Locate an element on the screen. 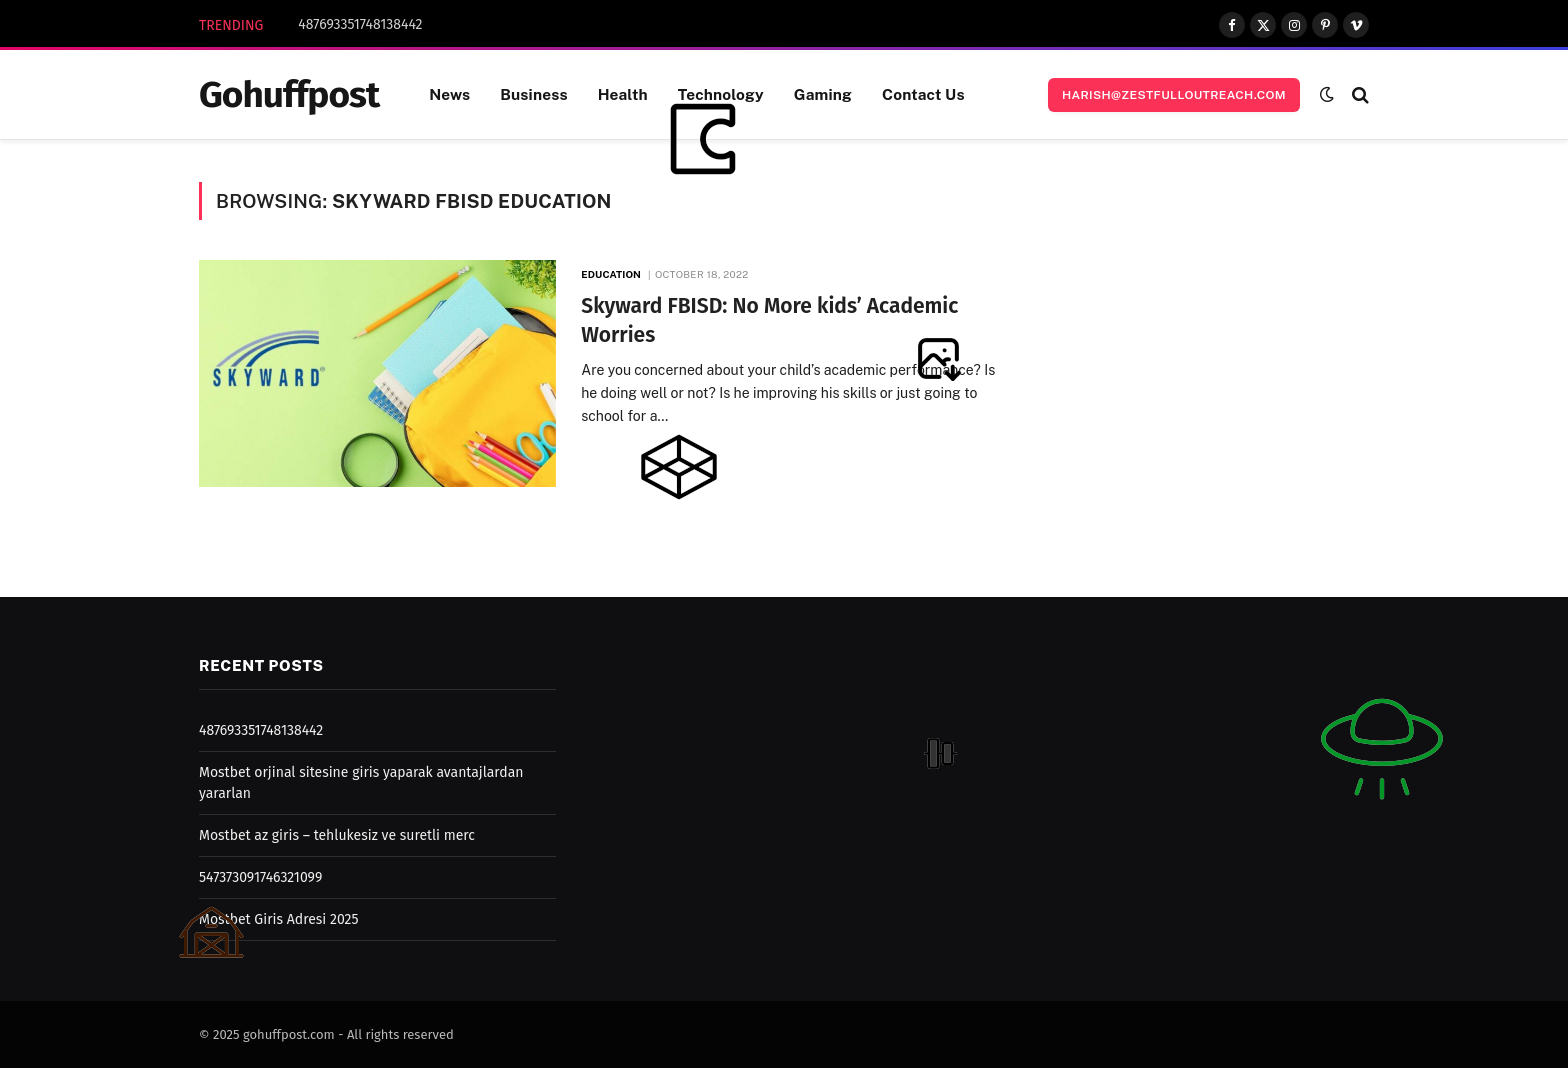 The image size is (1568, 1068). download image to device is located at coordinates (938, 358).